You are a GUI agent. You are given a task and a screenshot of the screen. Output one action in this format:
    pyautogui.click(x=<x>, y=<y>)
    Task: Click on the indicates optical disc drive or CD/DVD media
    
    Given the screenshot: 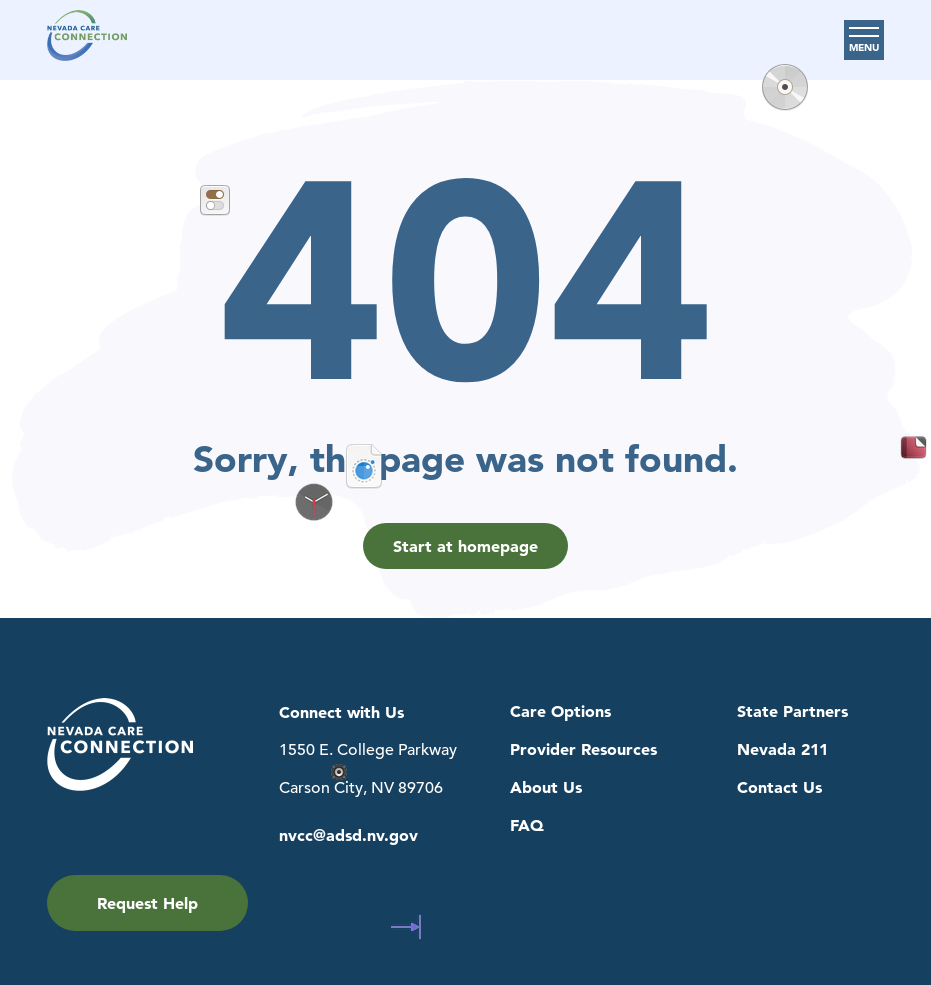 What is the action you would take?
    pyautogui.click(x=785, y=87)
    